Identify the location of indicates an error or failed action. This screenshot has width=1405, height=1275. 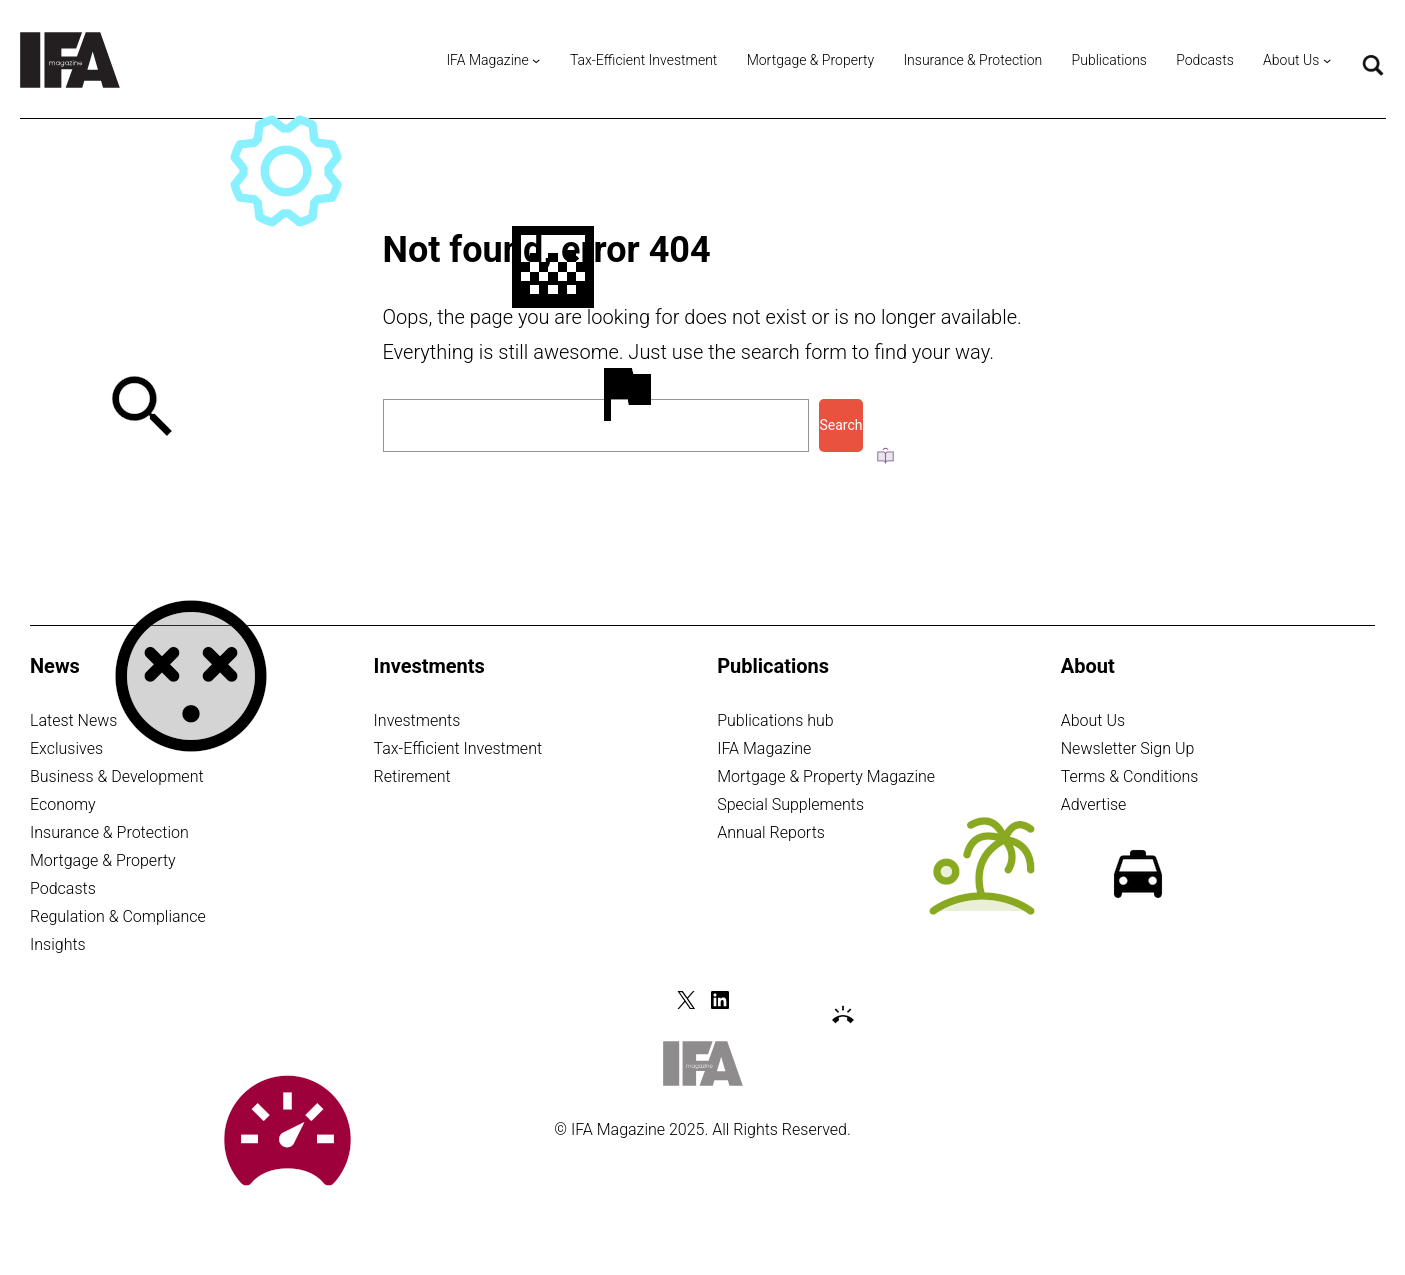
(191, 676).